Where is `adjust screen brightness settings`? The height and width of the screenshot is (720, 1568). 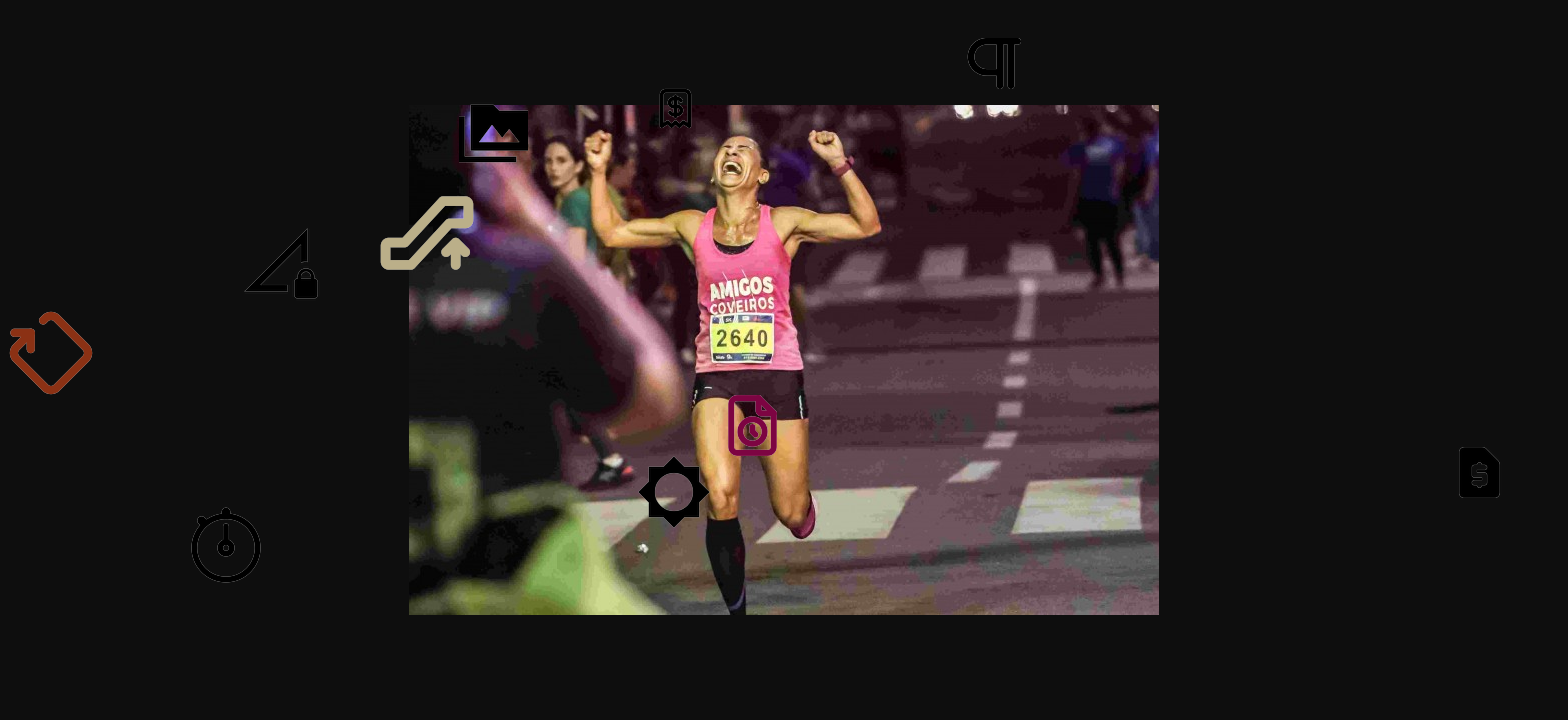 adjust screen brightness settings is located at coordinates (674, 492).